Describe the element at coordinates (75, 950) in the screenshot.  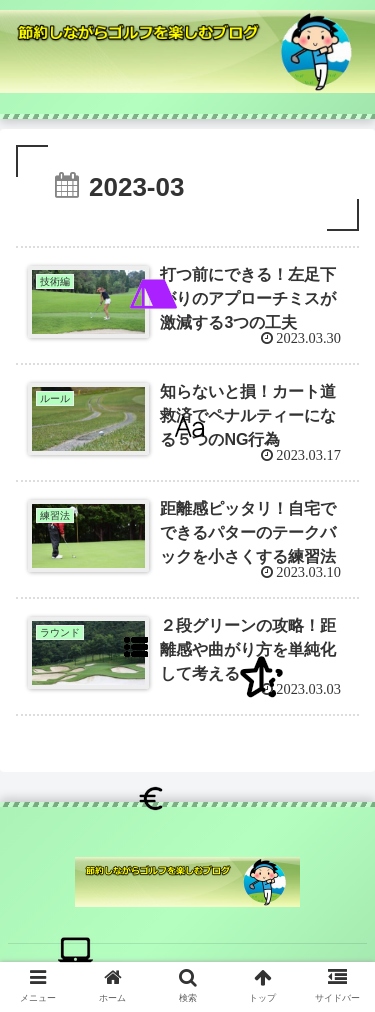
I see `access desktop or laptop view` at that location.